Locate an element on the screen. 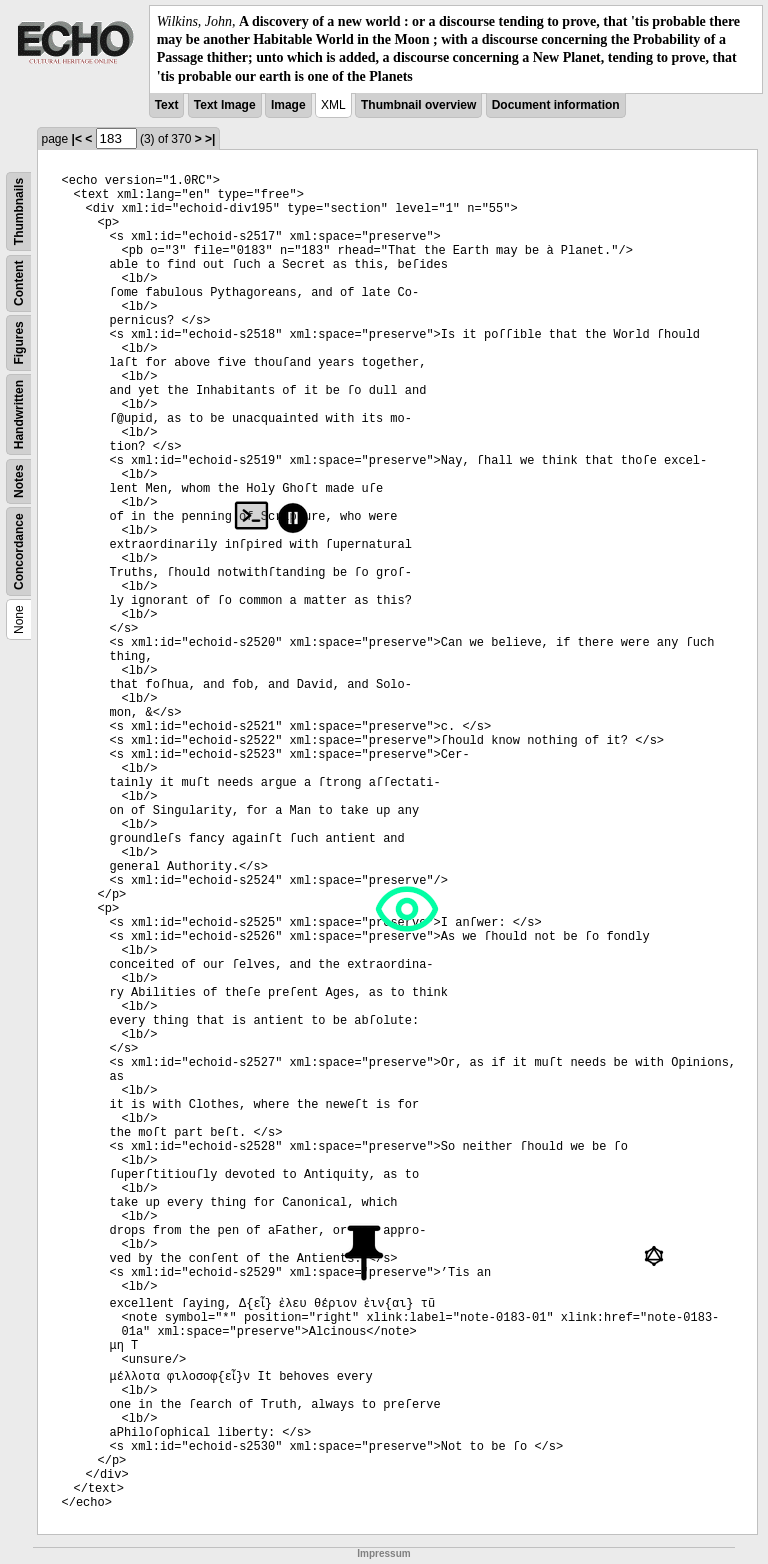 The height and width of the screenshot is (1564, 768). view or preview content is located at coordinates (407, 909).